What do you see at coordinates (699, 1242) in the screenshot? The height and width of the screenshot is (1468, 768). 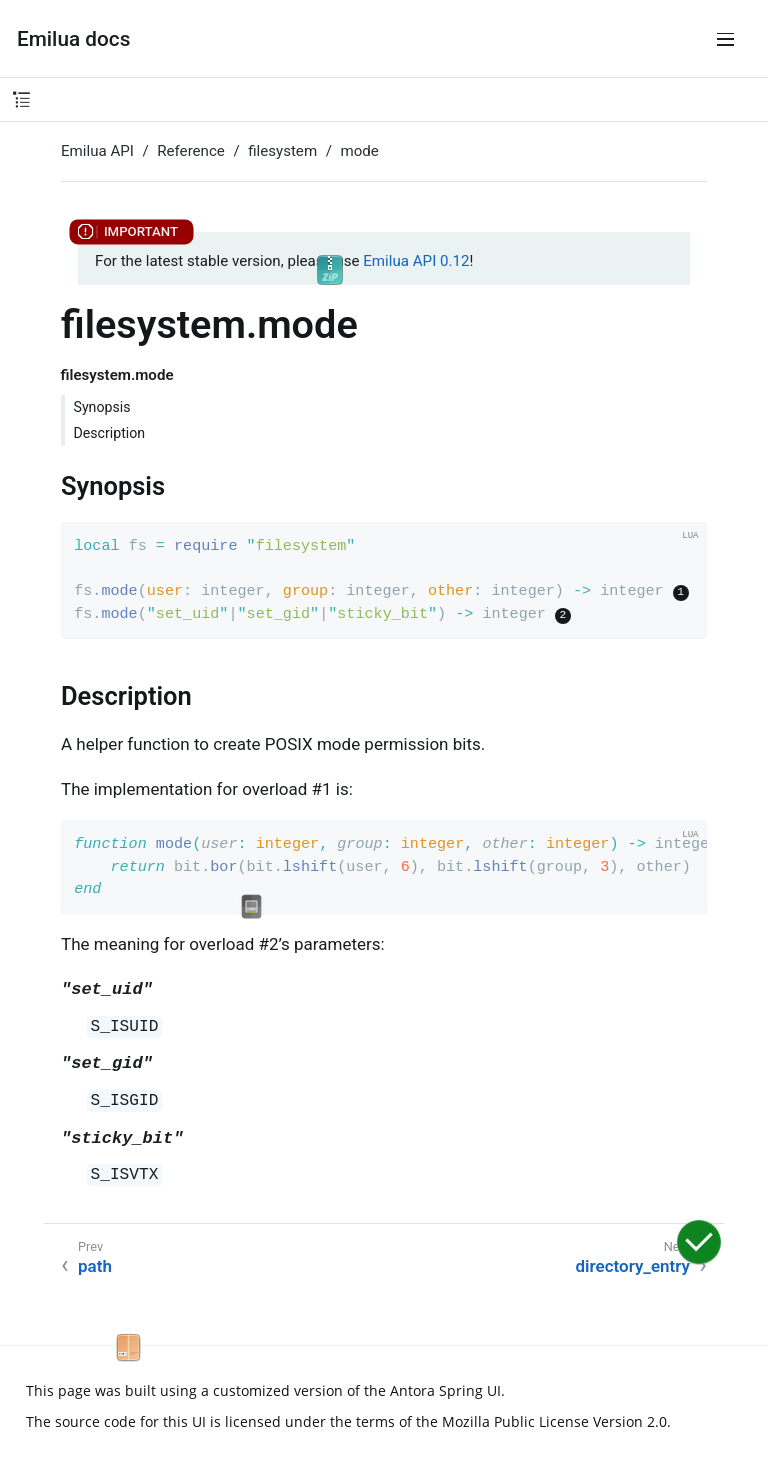 I see `indicates file has been successfully synced and shared` at bounding box center [699, 1242].